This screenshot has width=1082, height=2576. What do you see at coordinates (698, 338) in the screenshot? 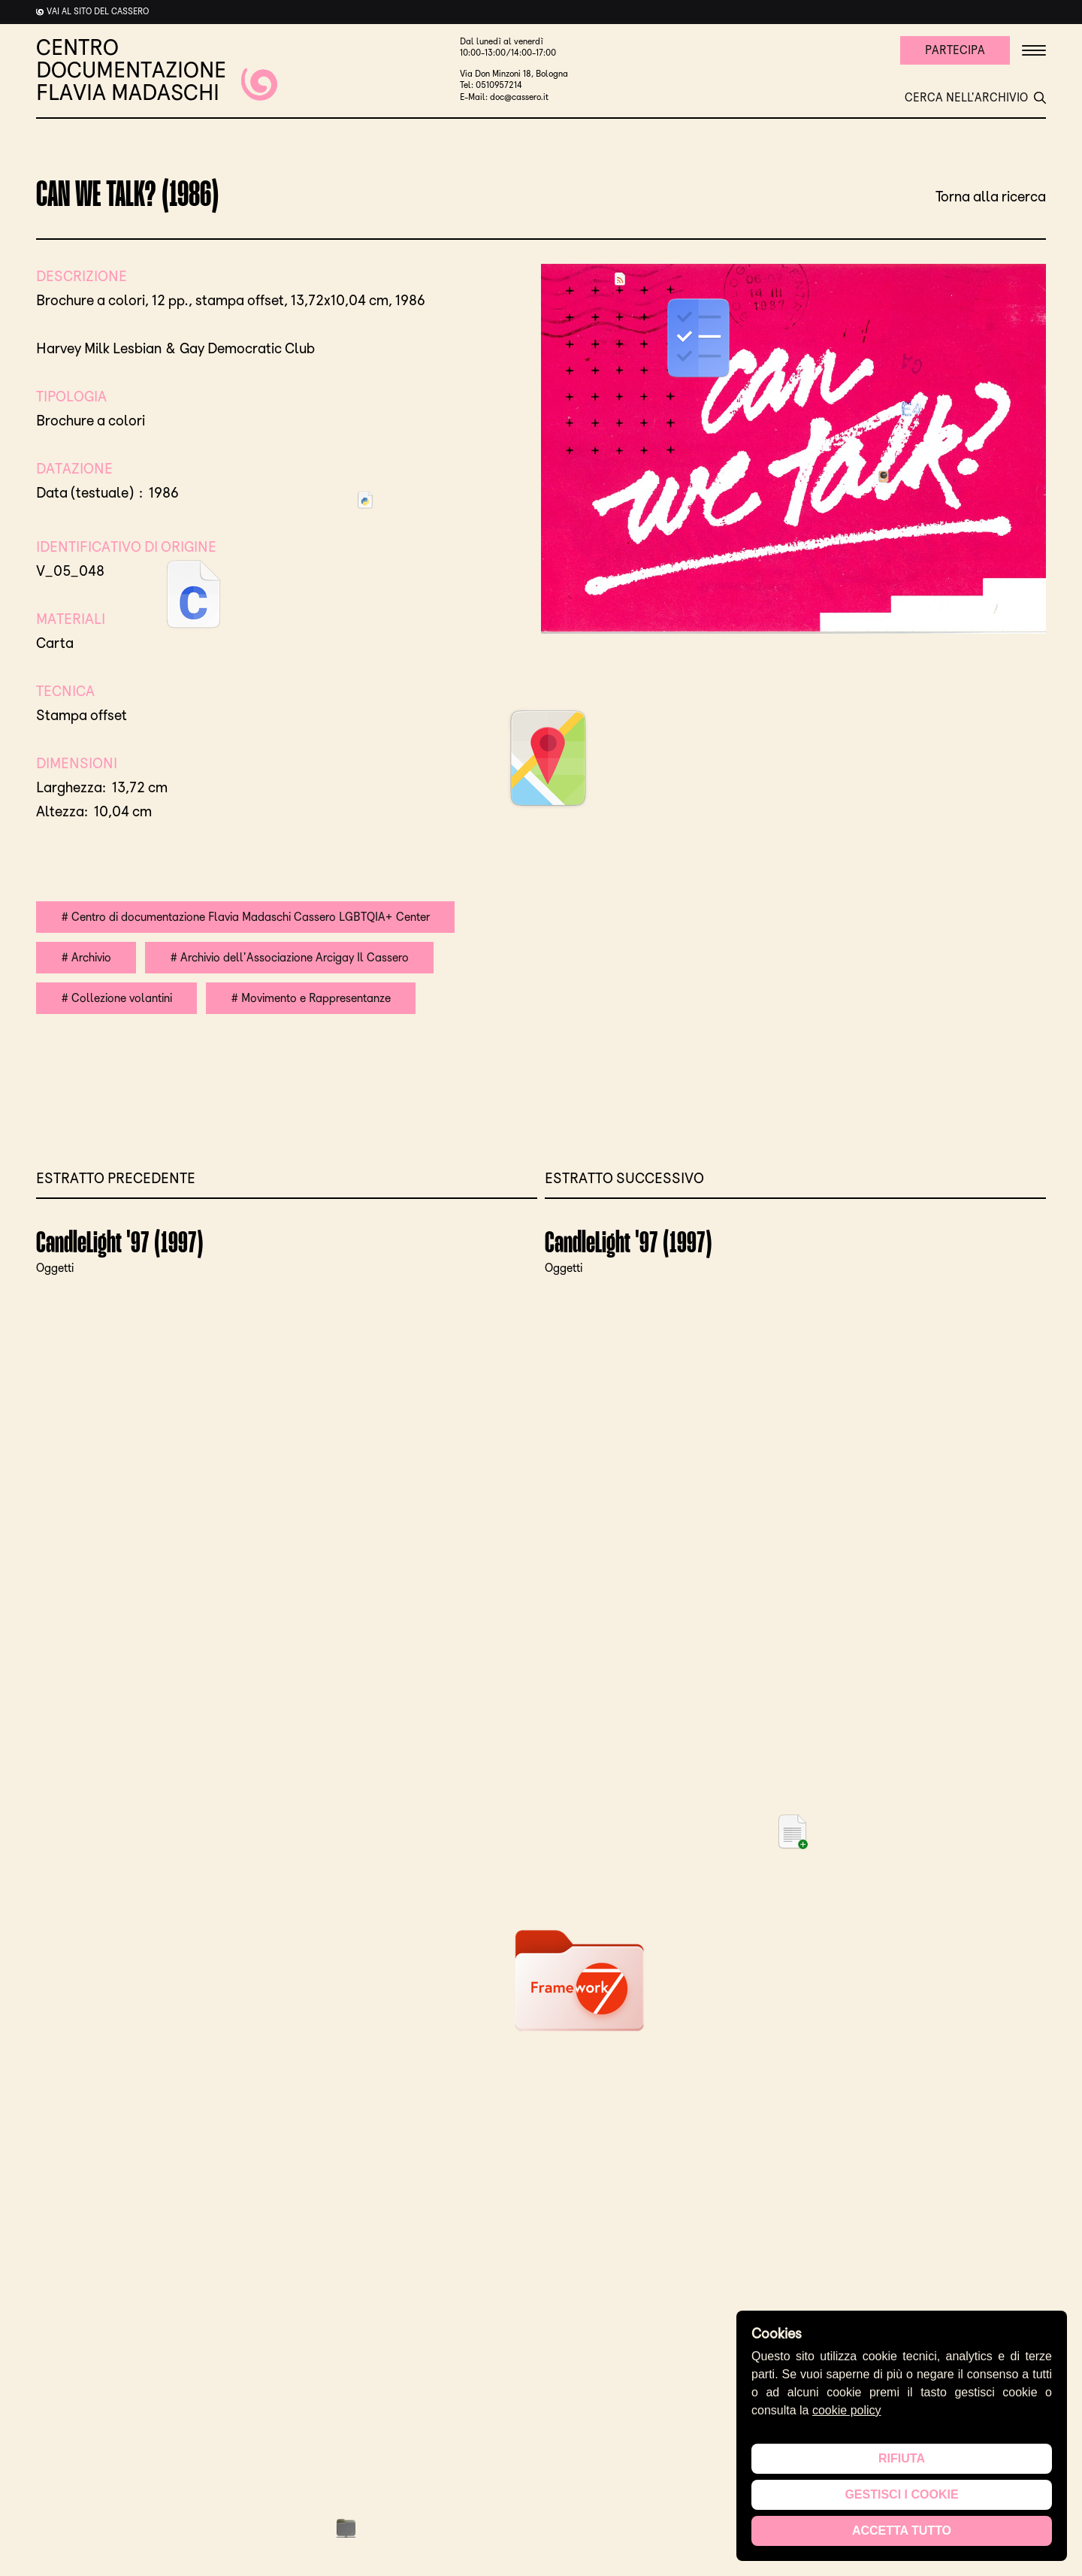
I see `open the to-do list app` at bounding box center [698, 338].